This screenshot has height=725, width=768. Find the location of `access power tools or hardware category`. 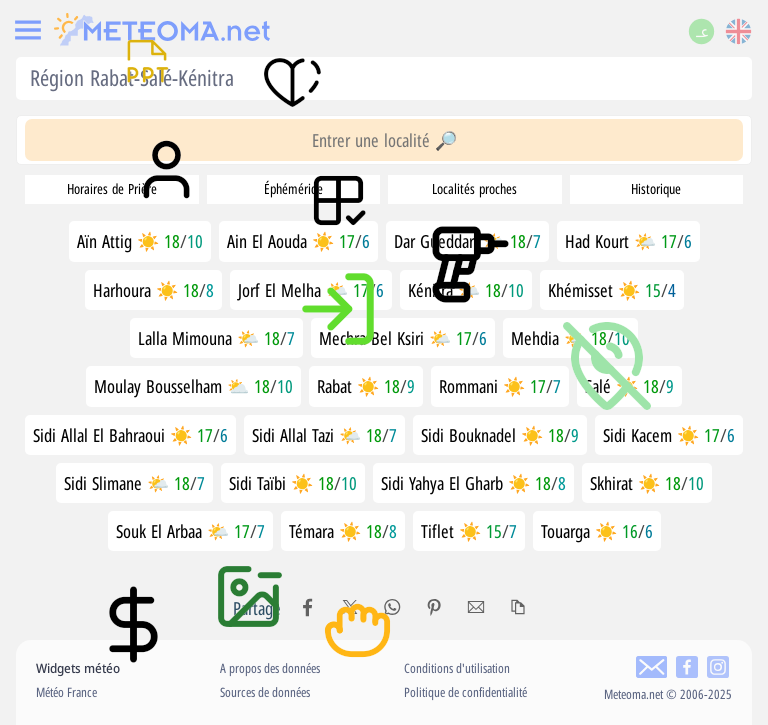

access power tools or hardware category is located at coordinates (470, 264).